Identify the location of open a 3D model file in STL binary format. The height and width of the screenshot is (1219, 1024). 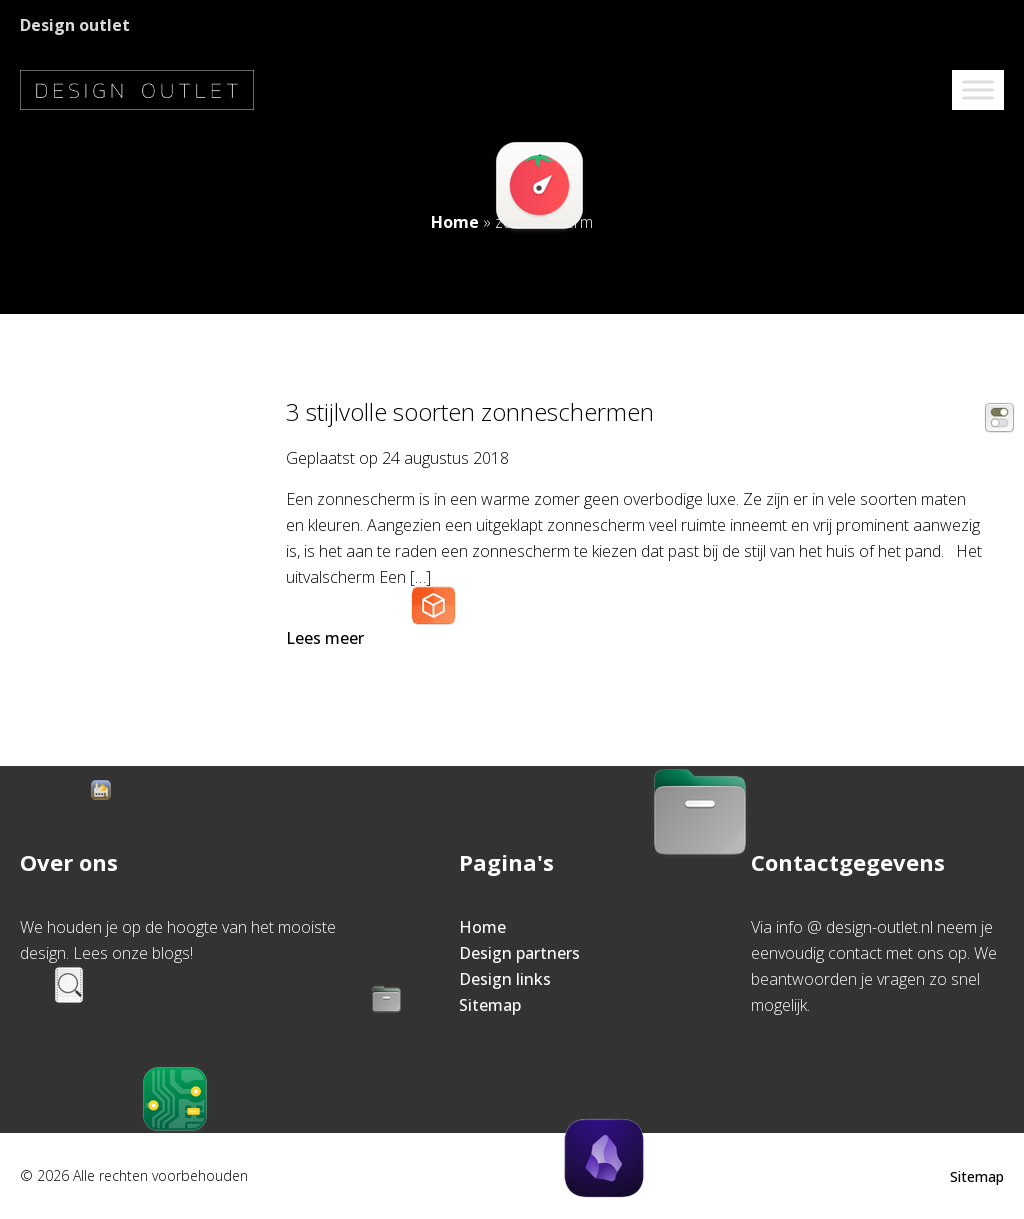
(433, 604).